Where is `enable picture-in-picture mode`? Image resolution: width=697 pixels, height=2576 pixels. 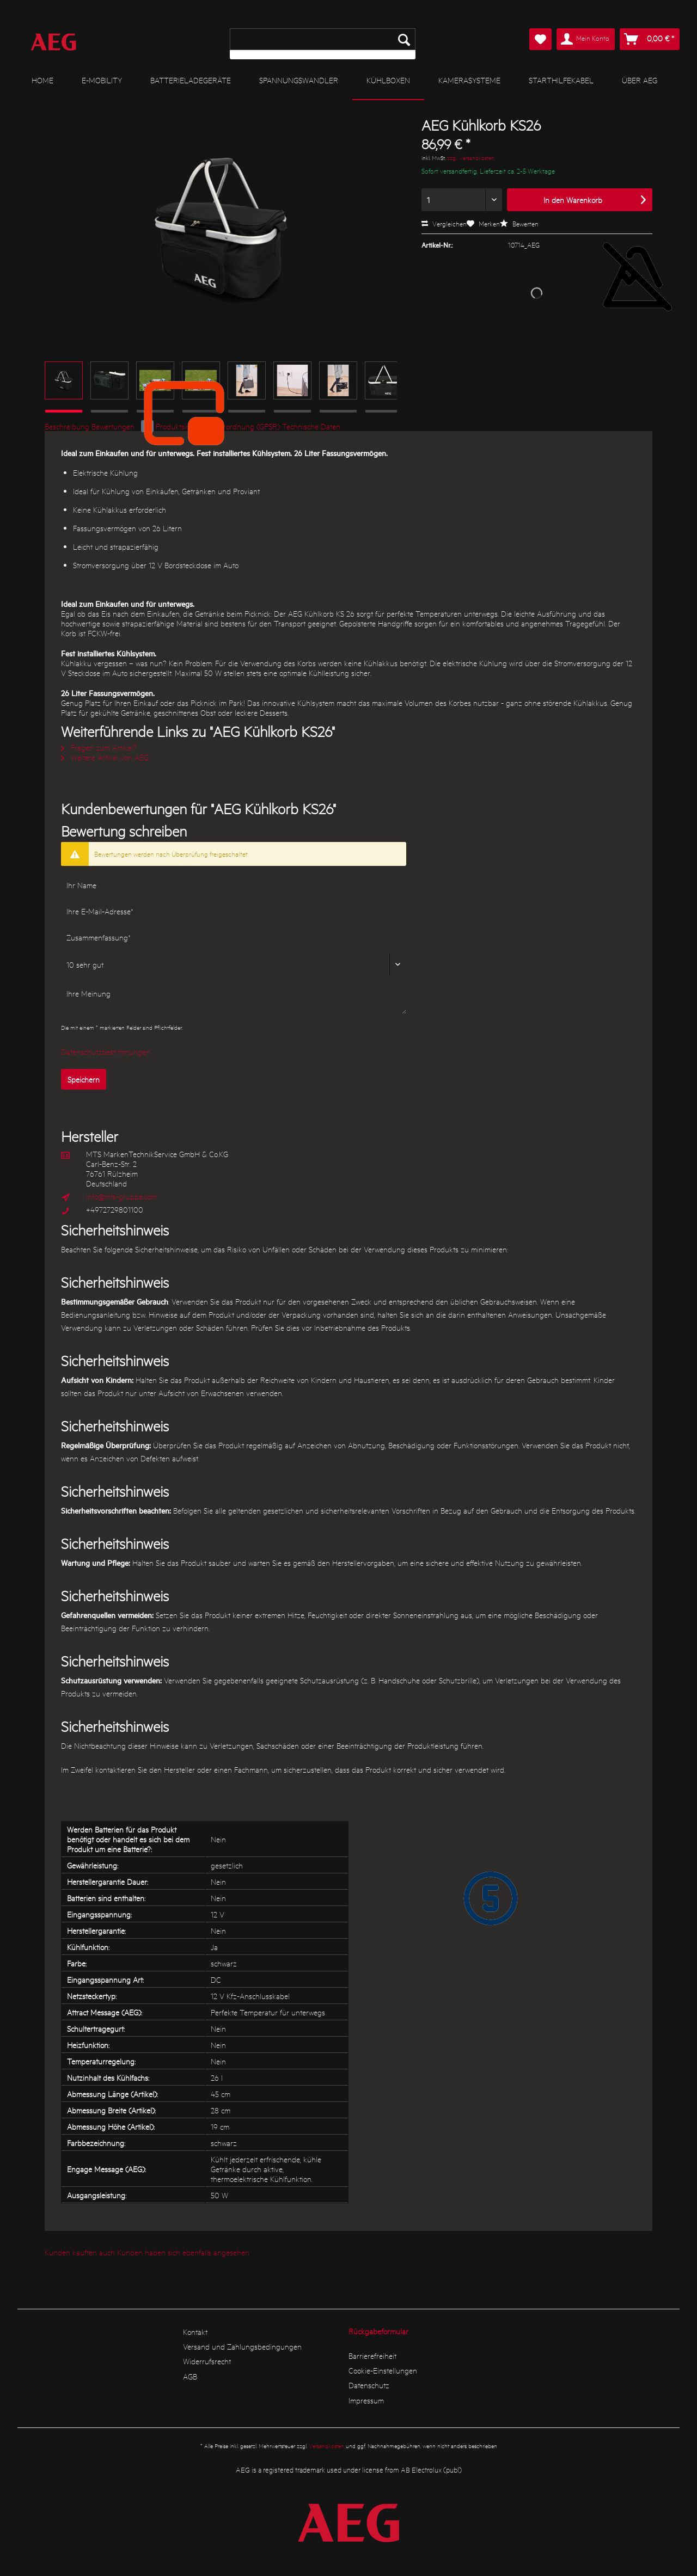
enable picture-in-picture mode is located at coordinates (184, 413).